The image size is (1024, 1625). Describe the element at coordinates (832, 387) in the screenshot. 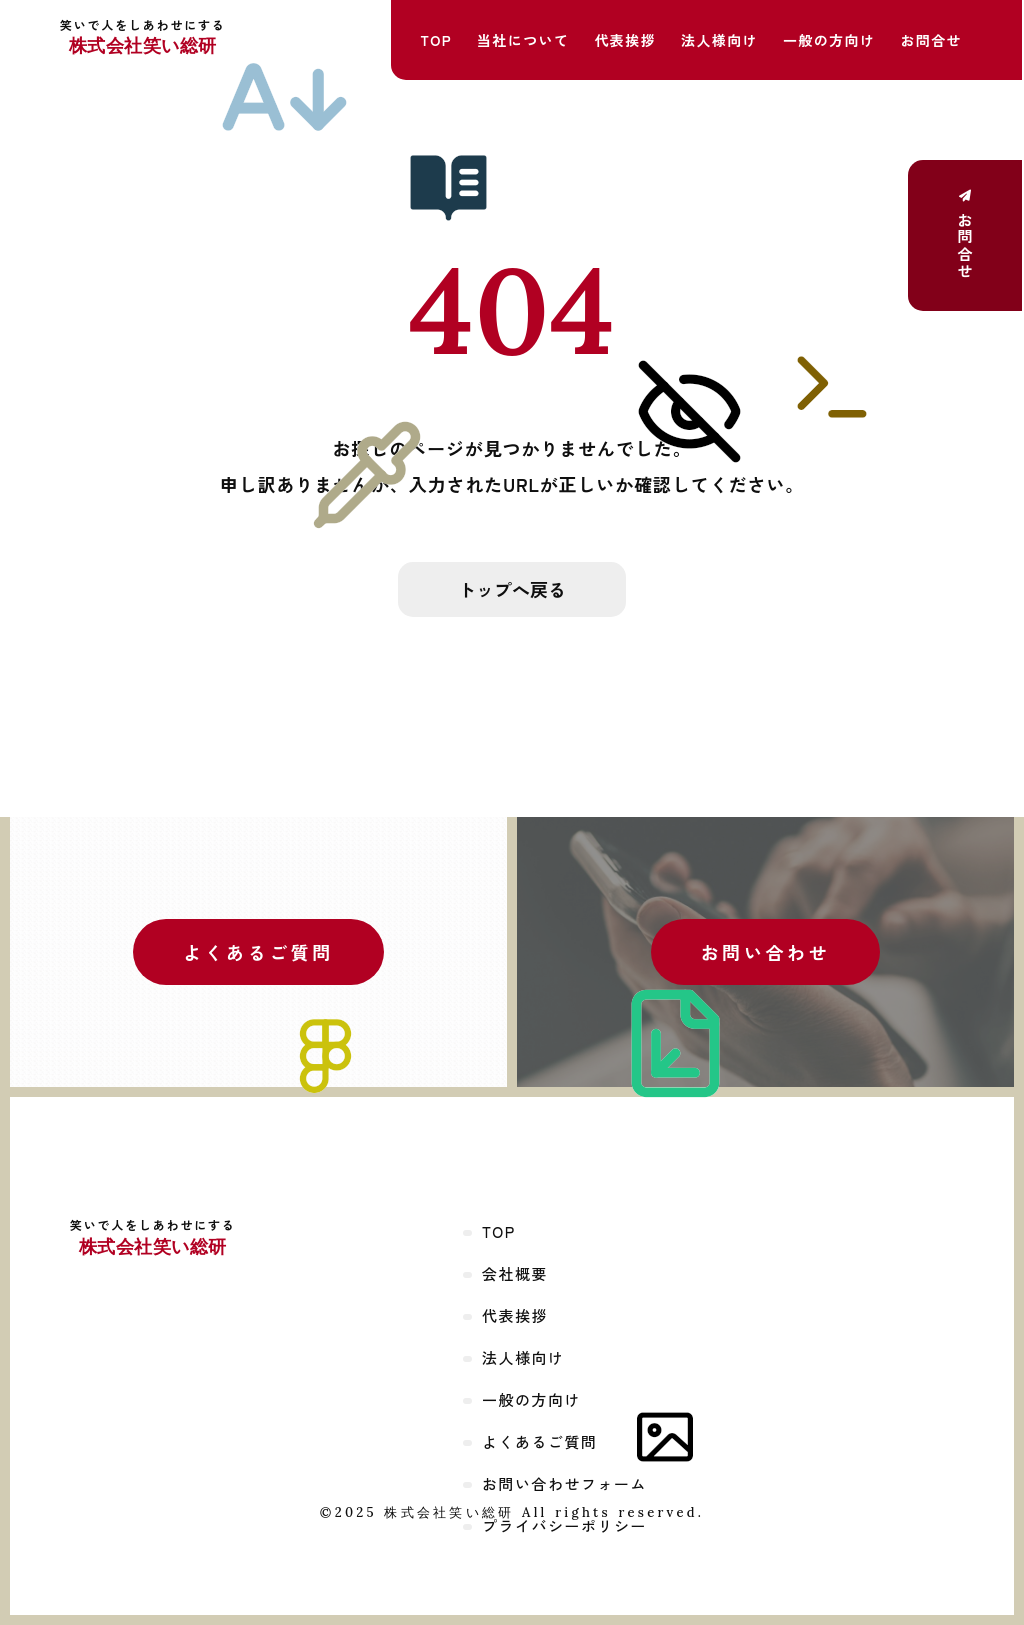

I see `open command line terminal` at that location.